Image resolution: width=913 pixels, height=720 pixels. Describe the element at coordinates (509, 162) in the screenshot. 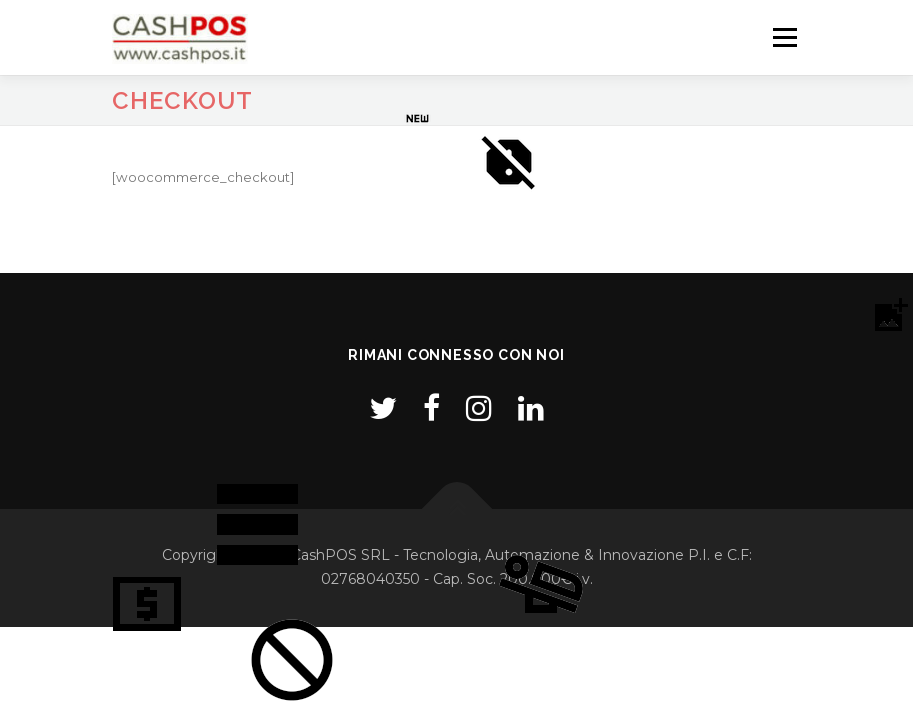

I see `disable or turn off reporting` at that location.